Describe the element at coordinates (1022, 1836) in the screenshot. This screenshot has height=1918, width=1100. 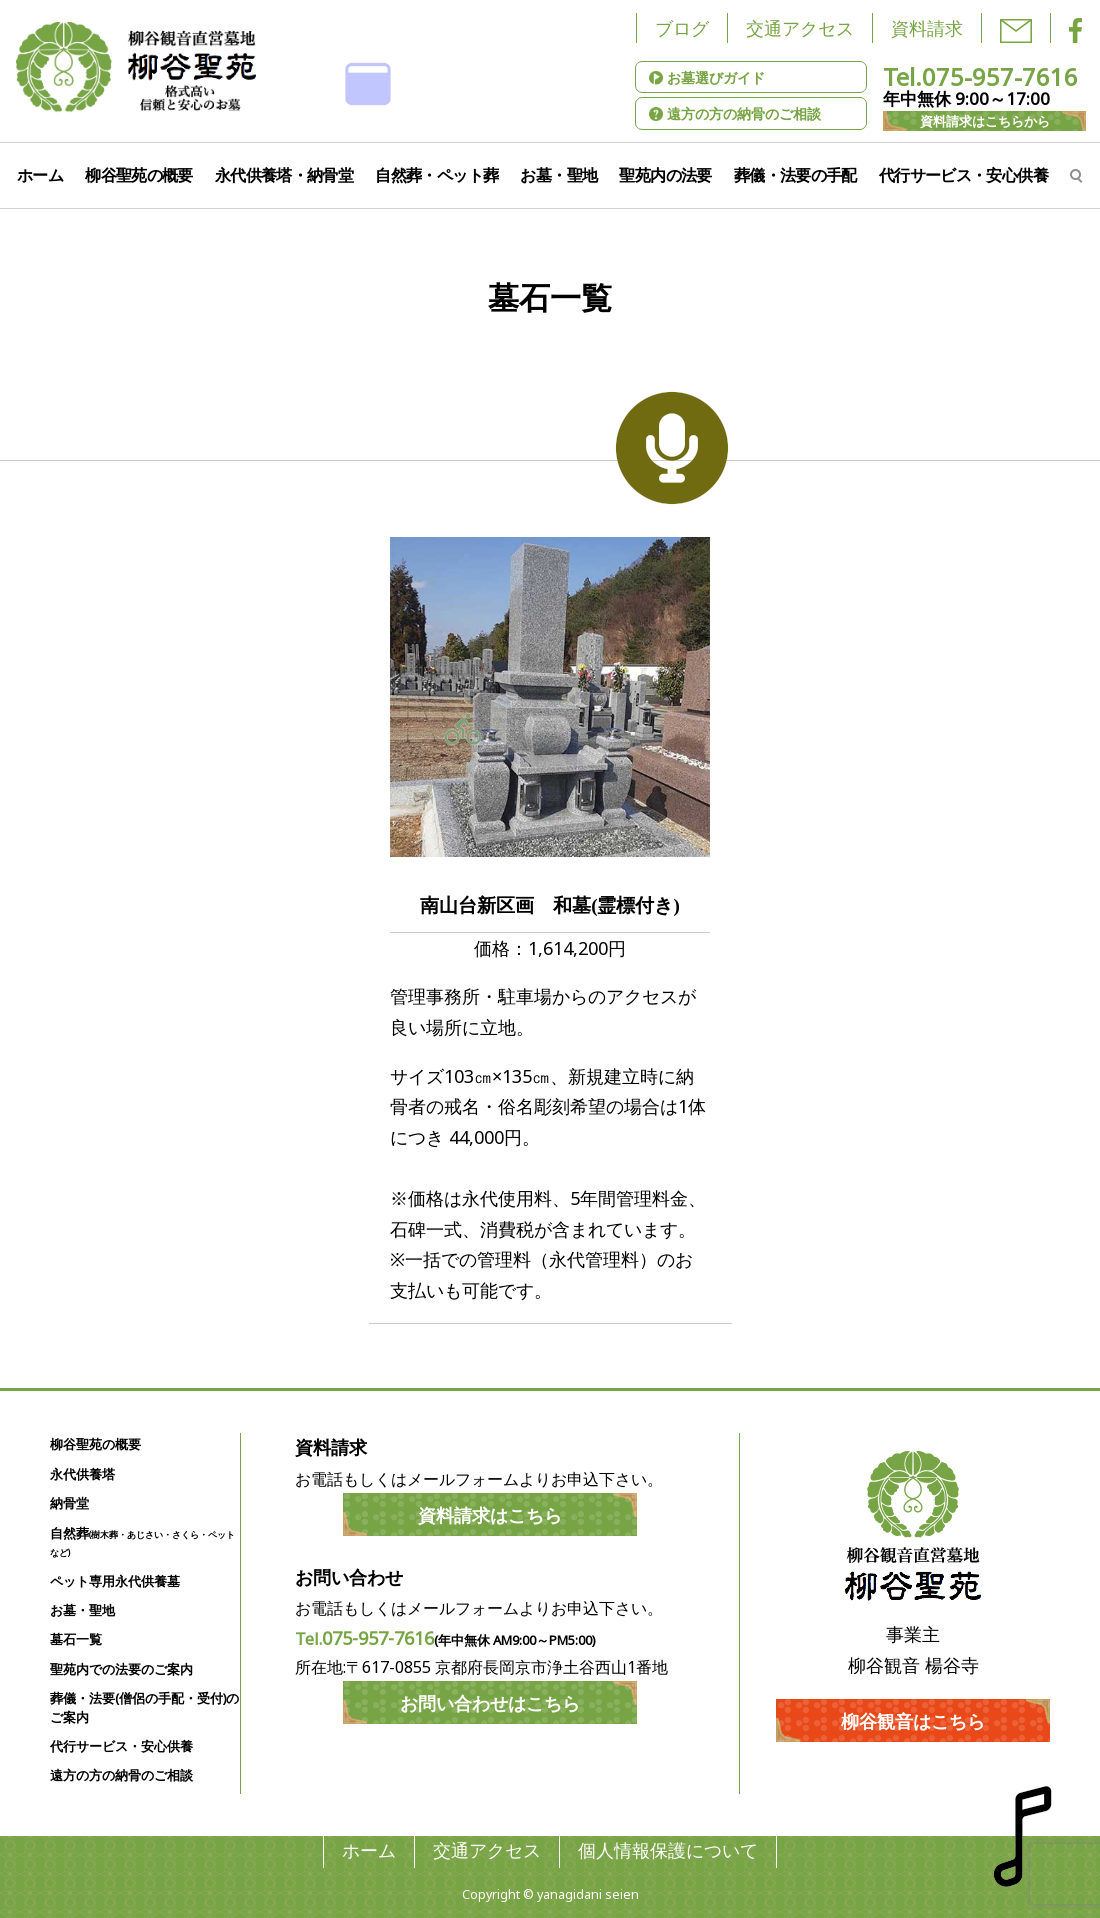
I see `play or access music` at that location.